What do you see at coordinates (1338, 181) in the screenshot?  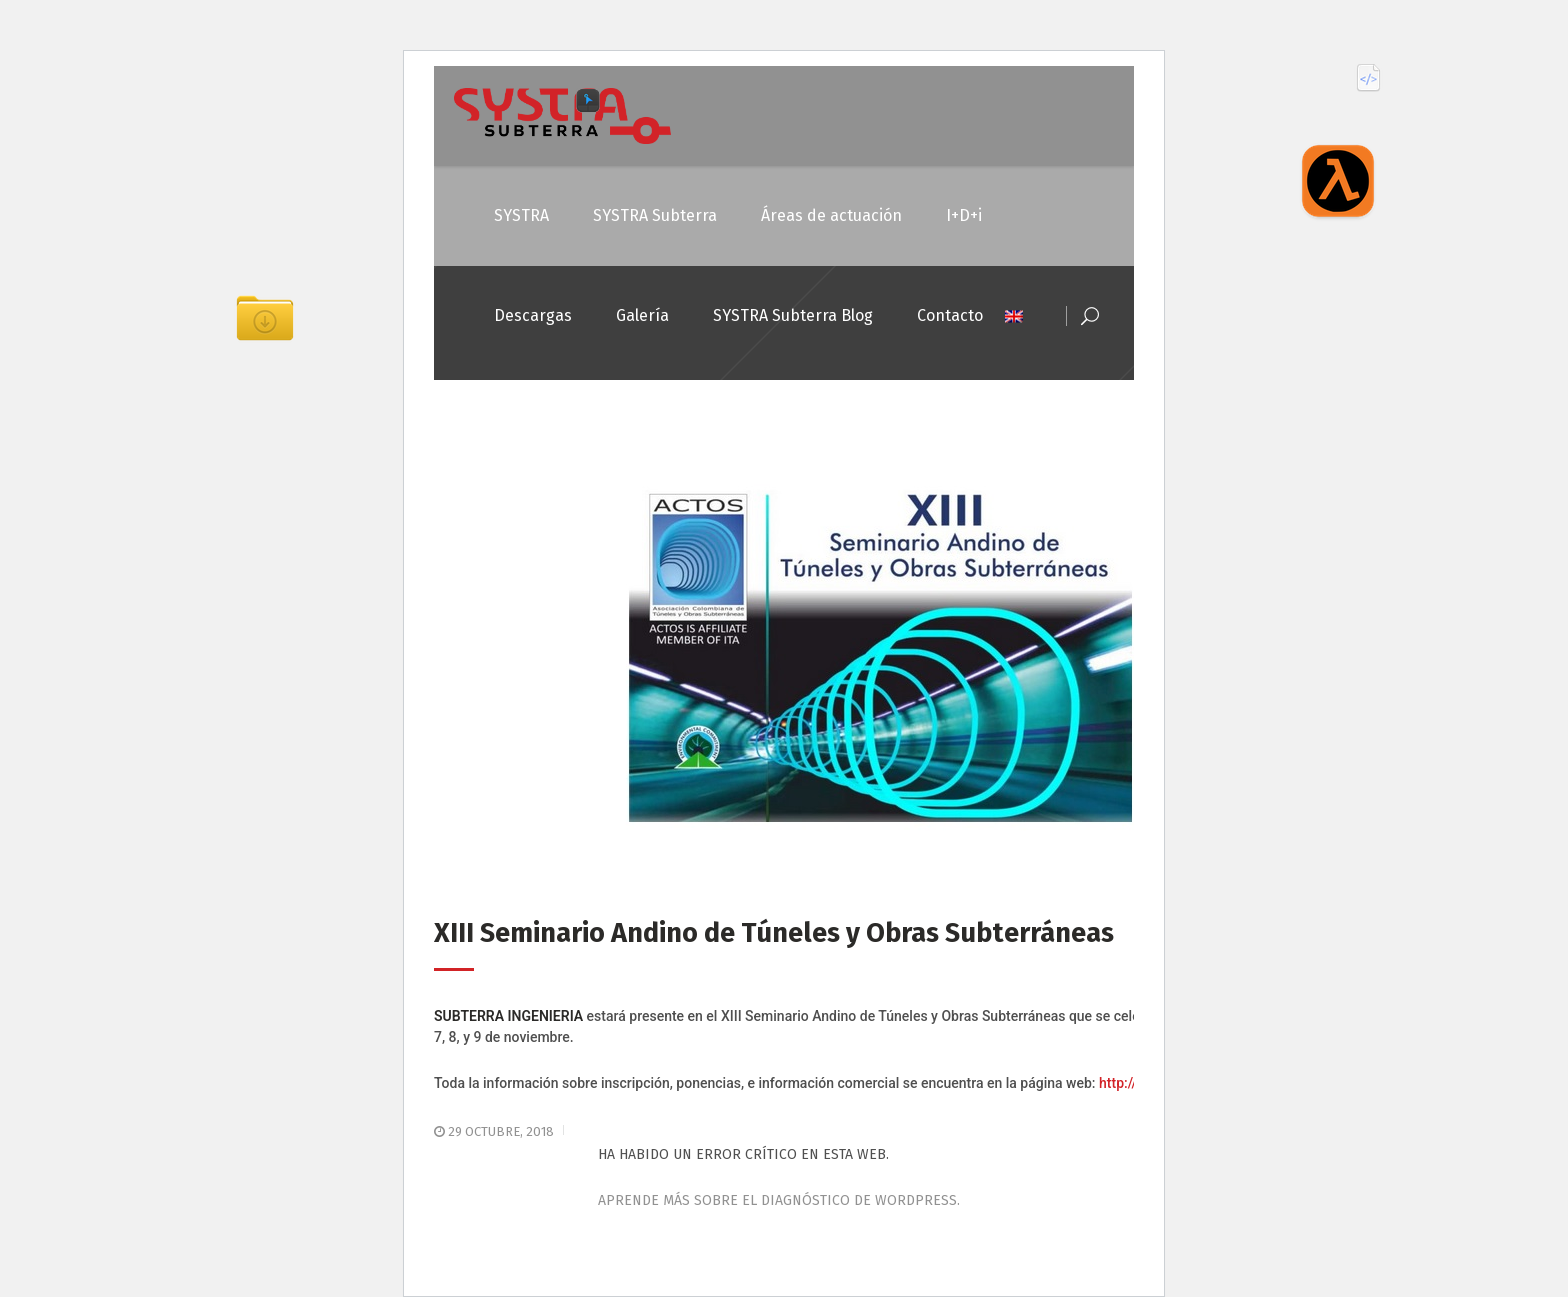 I see `launch half-life game` at bounding box center [1338, 181].